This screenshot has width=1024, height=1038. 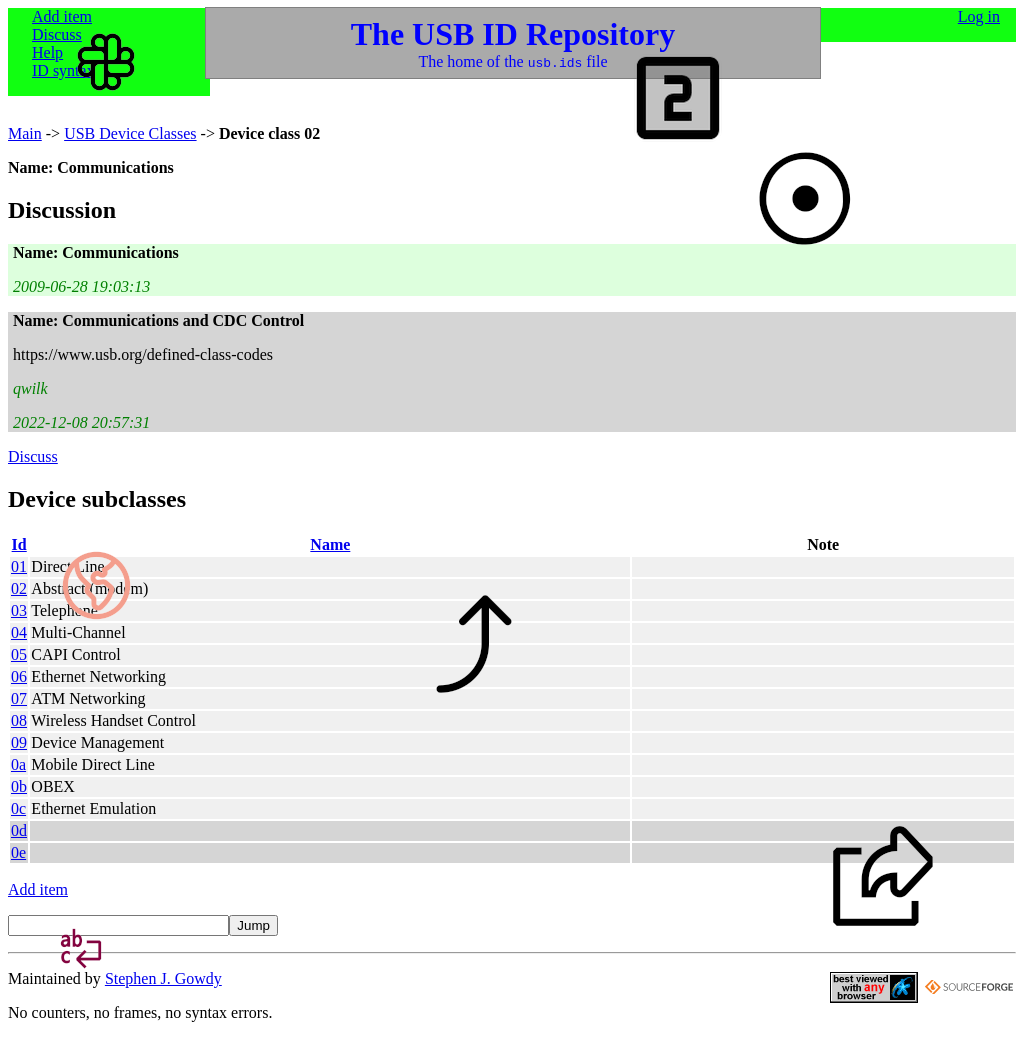 I want to click on open slack messaging app, so click(x=106, y=62).